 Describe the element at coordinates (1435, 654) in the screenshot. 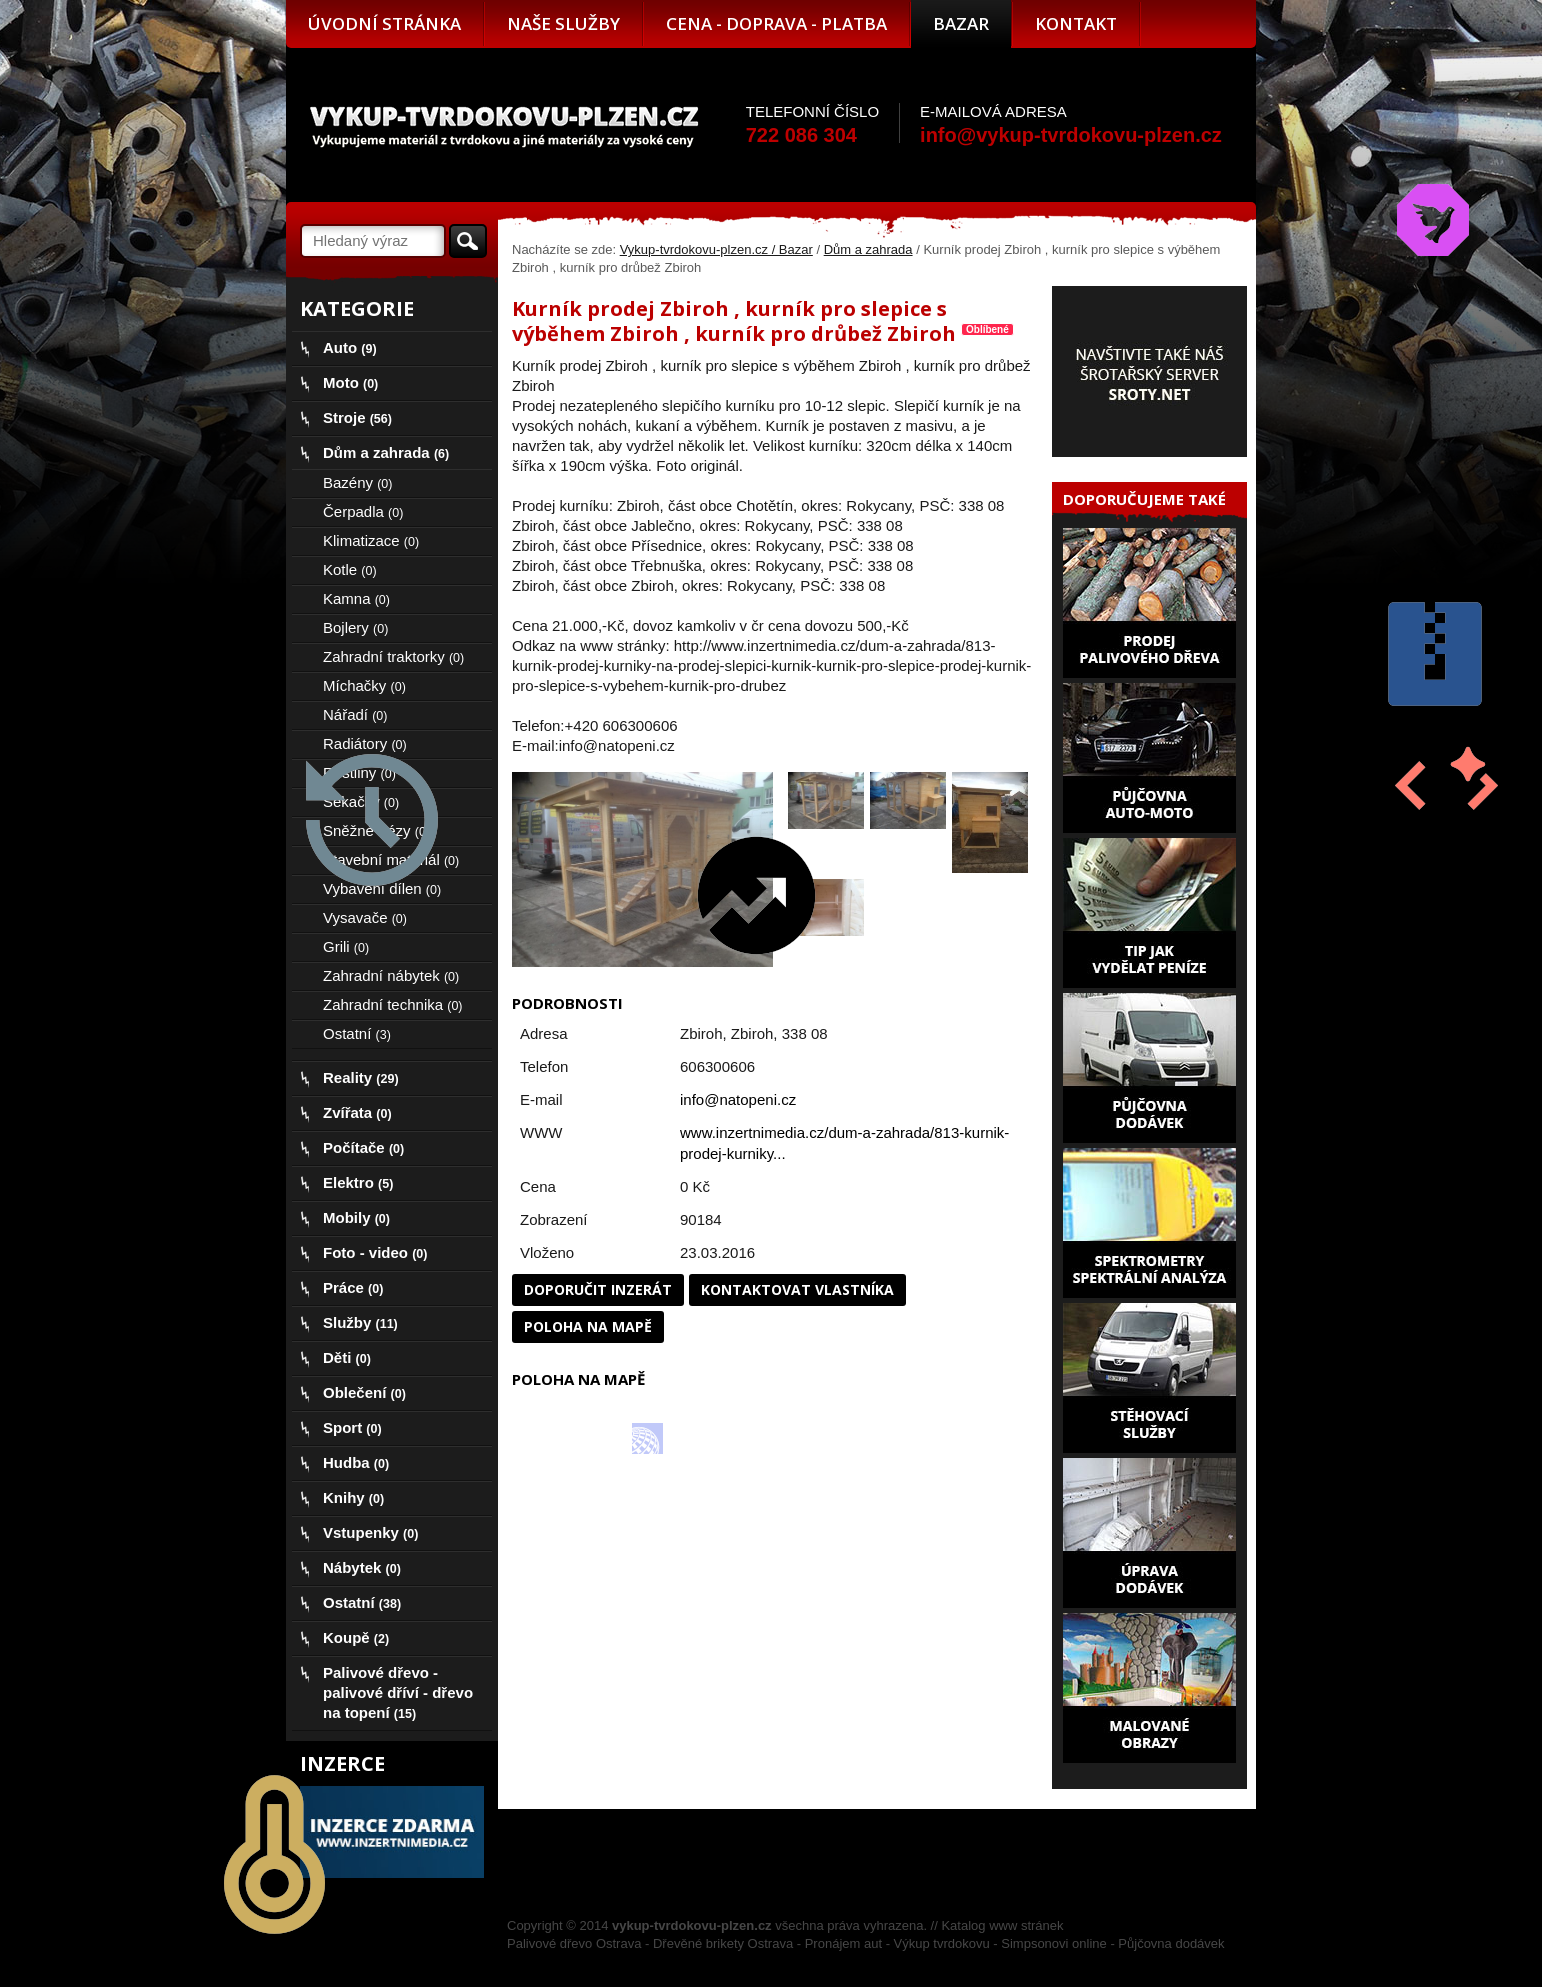

I see `compressed or zipped file` at that location.